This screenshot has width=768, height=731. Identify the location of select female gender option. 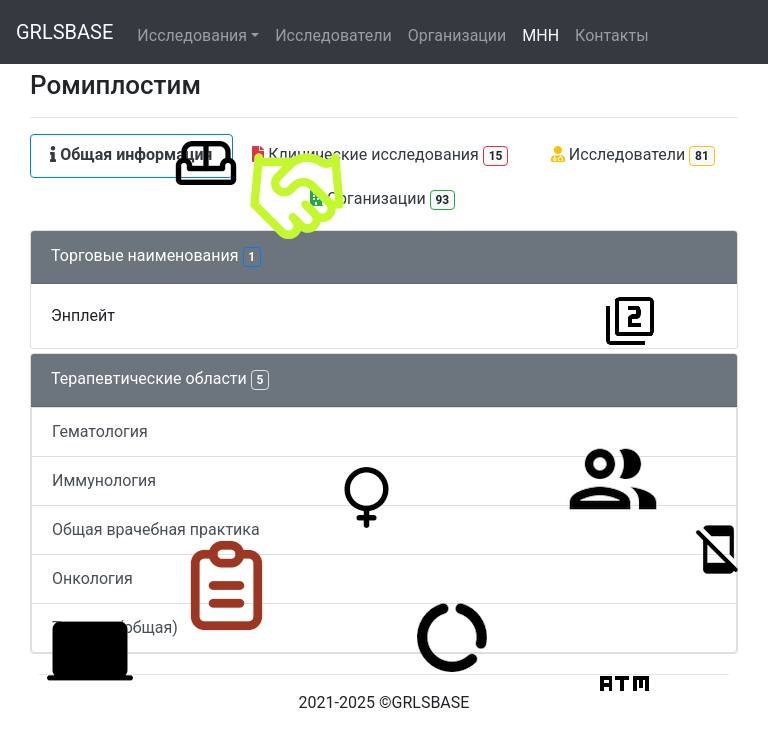
(366, 497).